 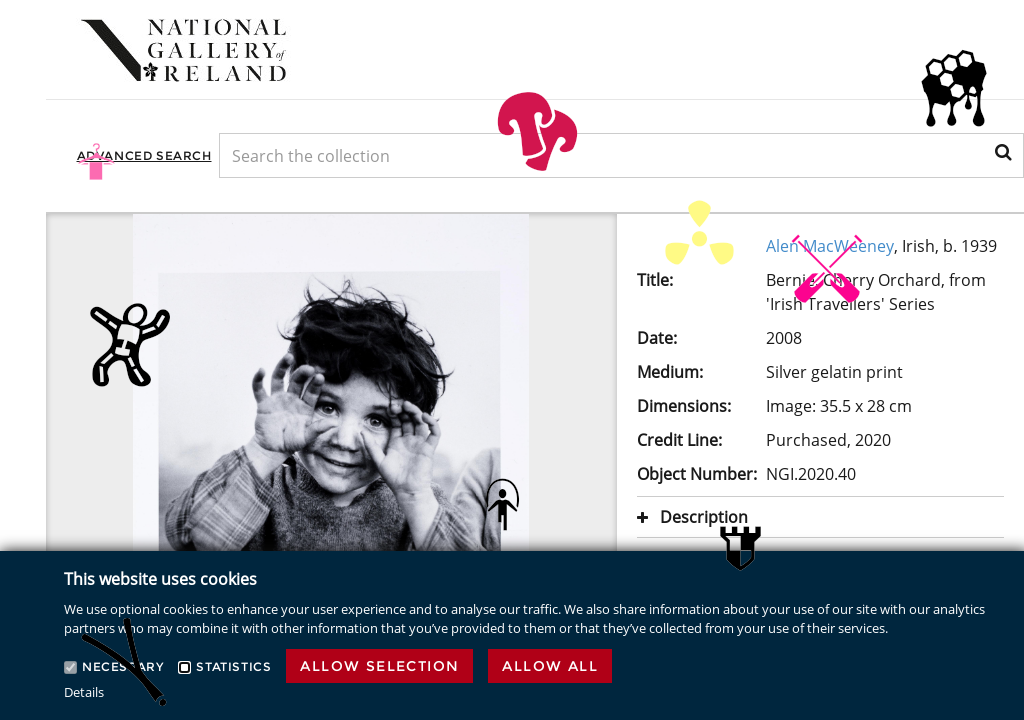 I want to click on activate shield or defense mode, so click(x=740, y=549).